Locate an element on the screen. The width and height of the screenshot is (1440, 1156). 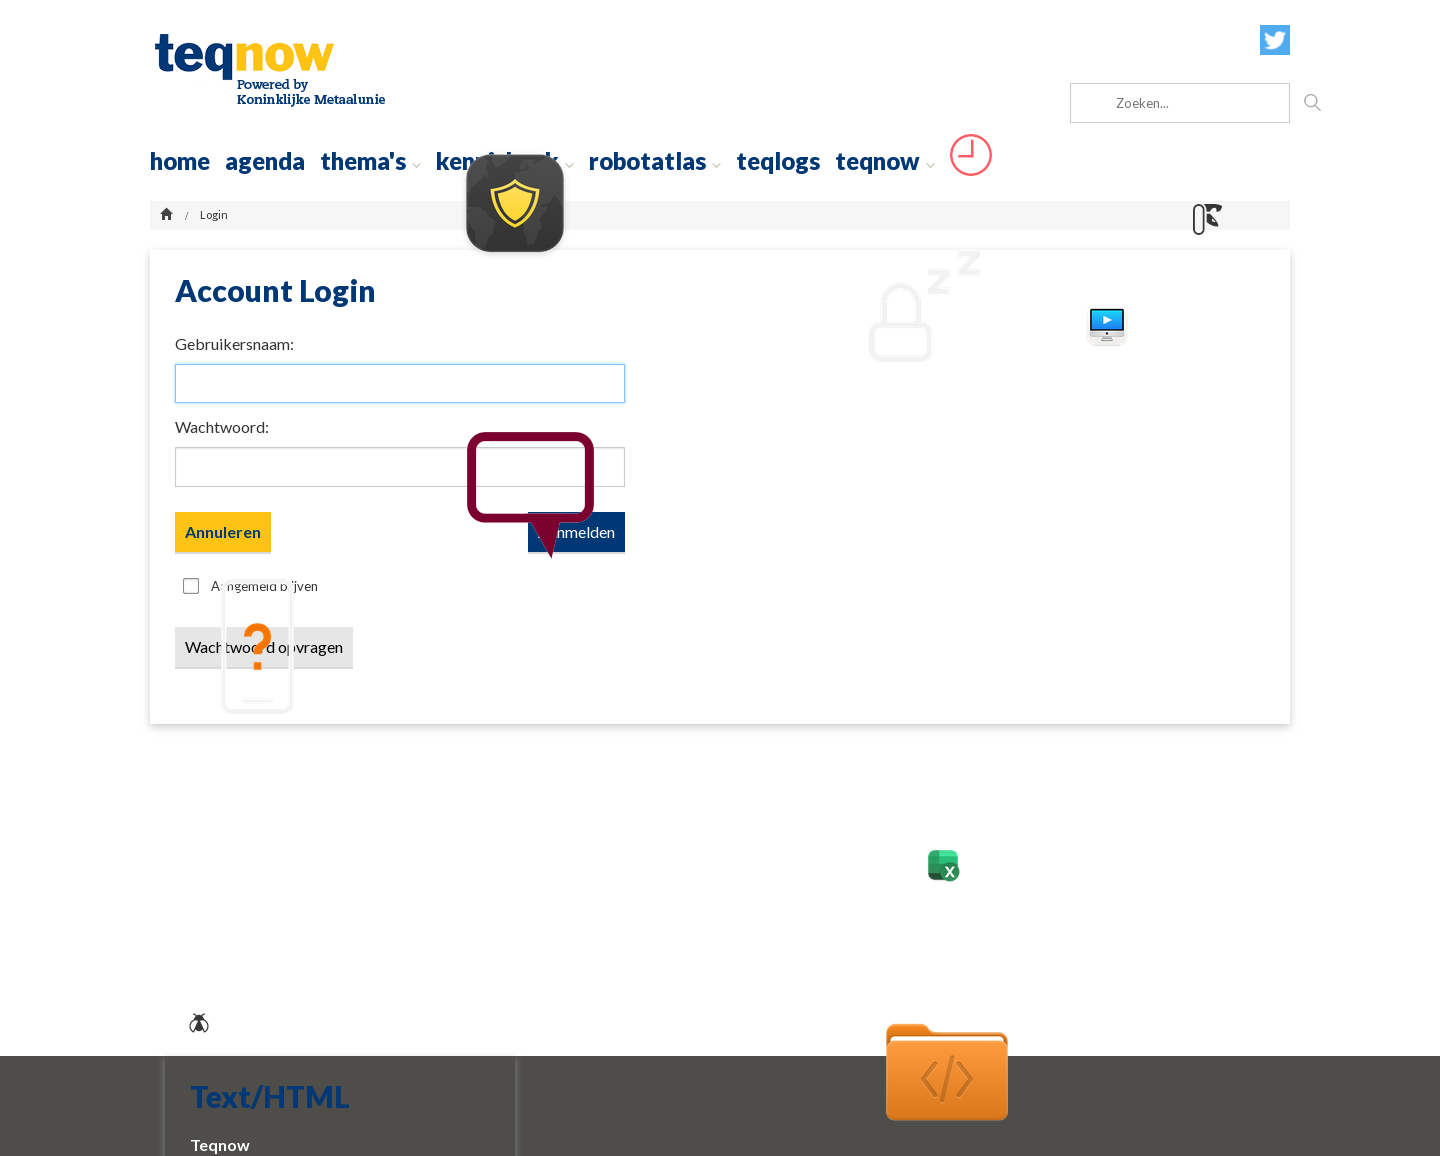
indicates smartphone is disconnected or unpaired is located at coordinates (257, 646).